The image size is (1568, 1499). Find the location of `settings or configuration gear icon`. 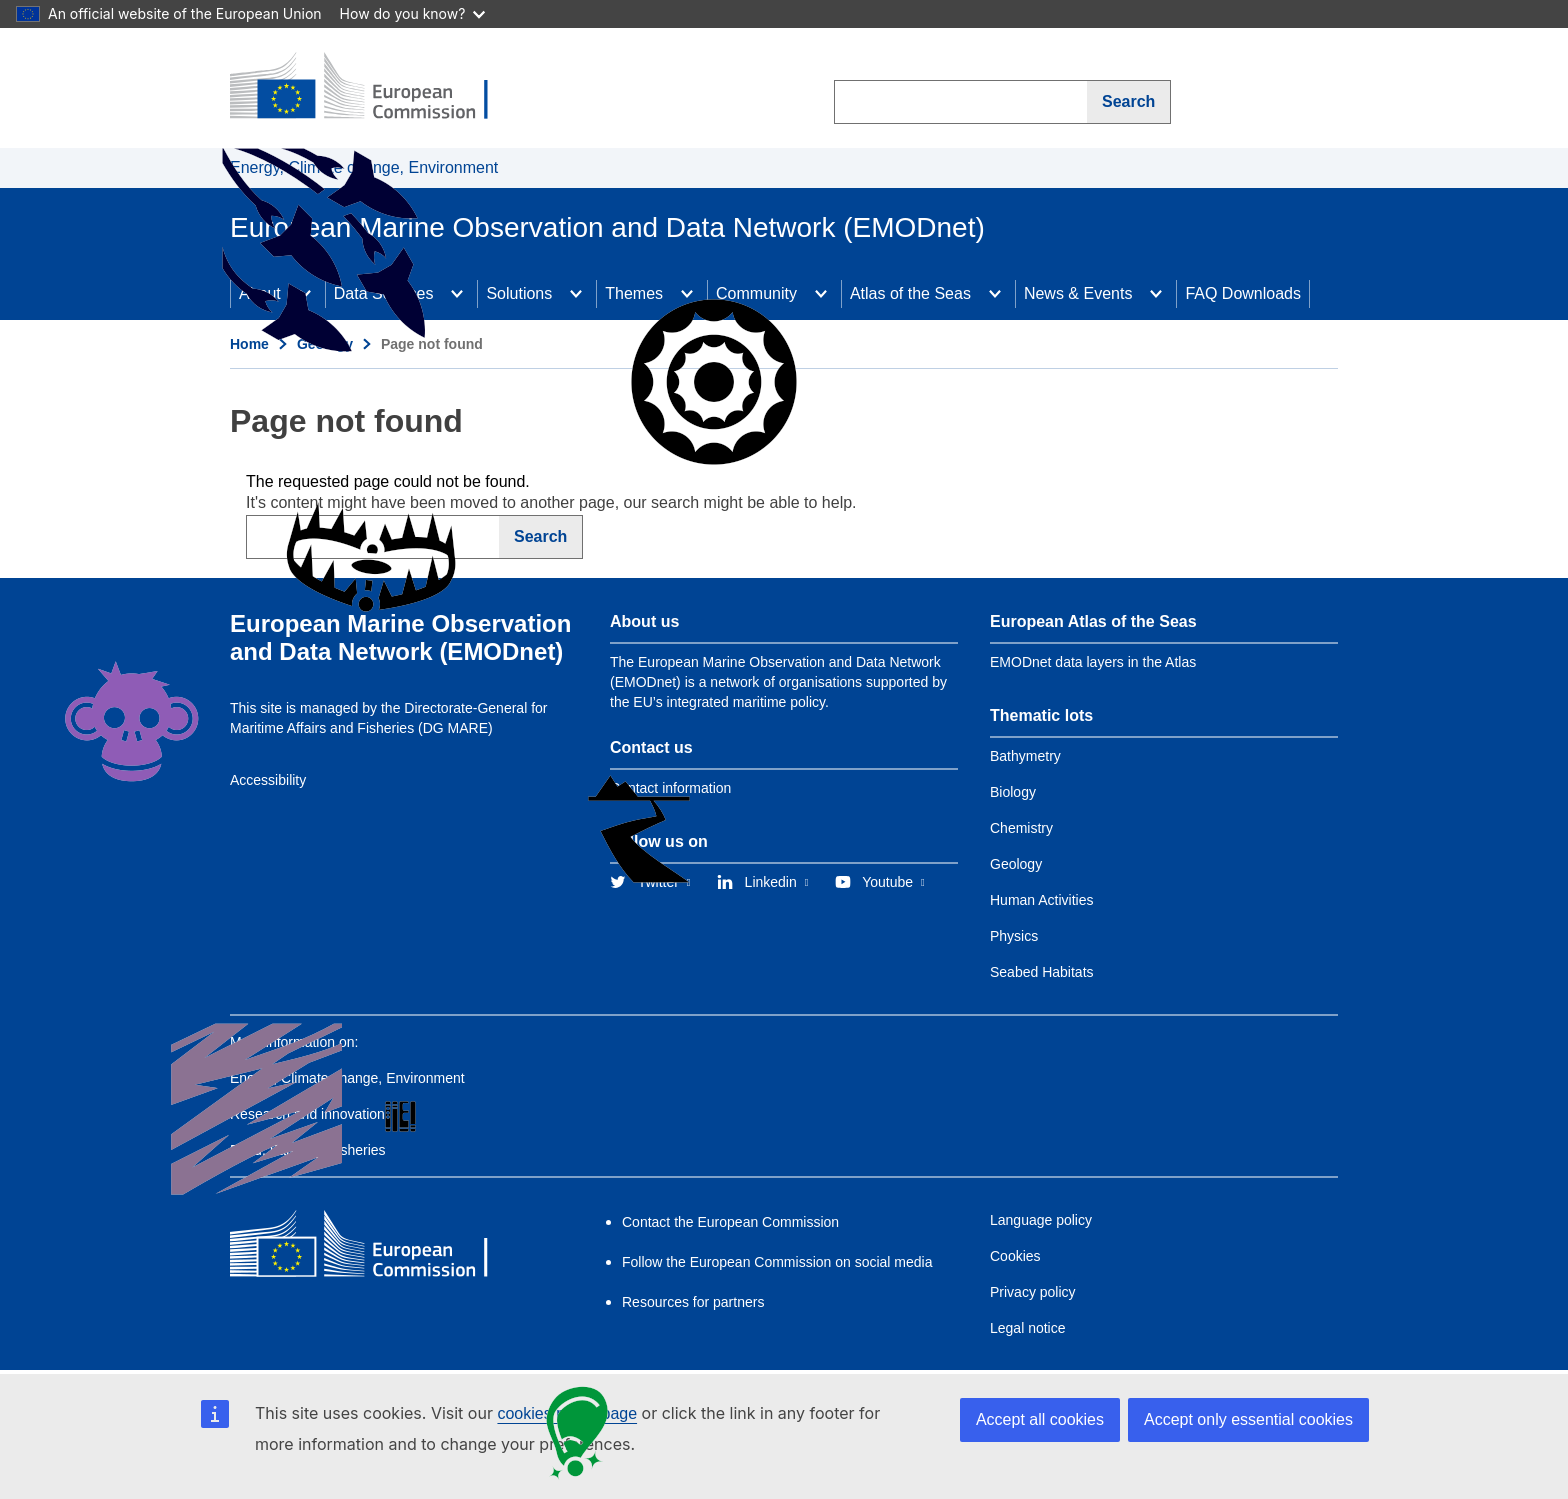

settings or configuration gear icon is located at coordinates (714, 382).